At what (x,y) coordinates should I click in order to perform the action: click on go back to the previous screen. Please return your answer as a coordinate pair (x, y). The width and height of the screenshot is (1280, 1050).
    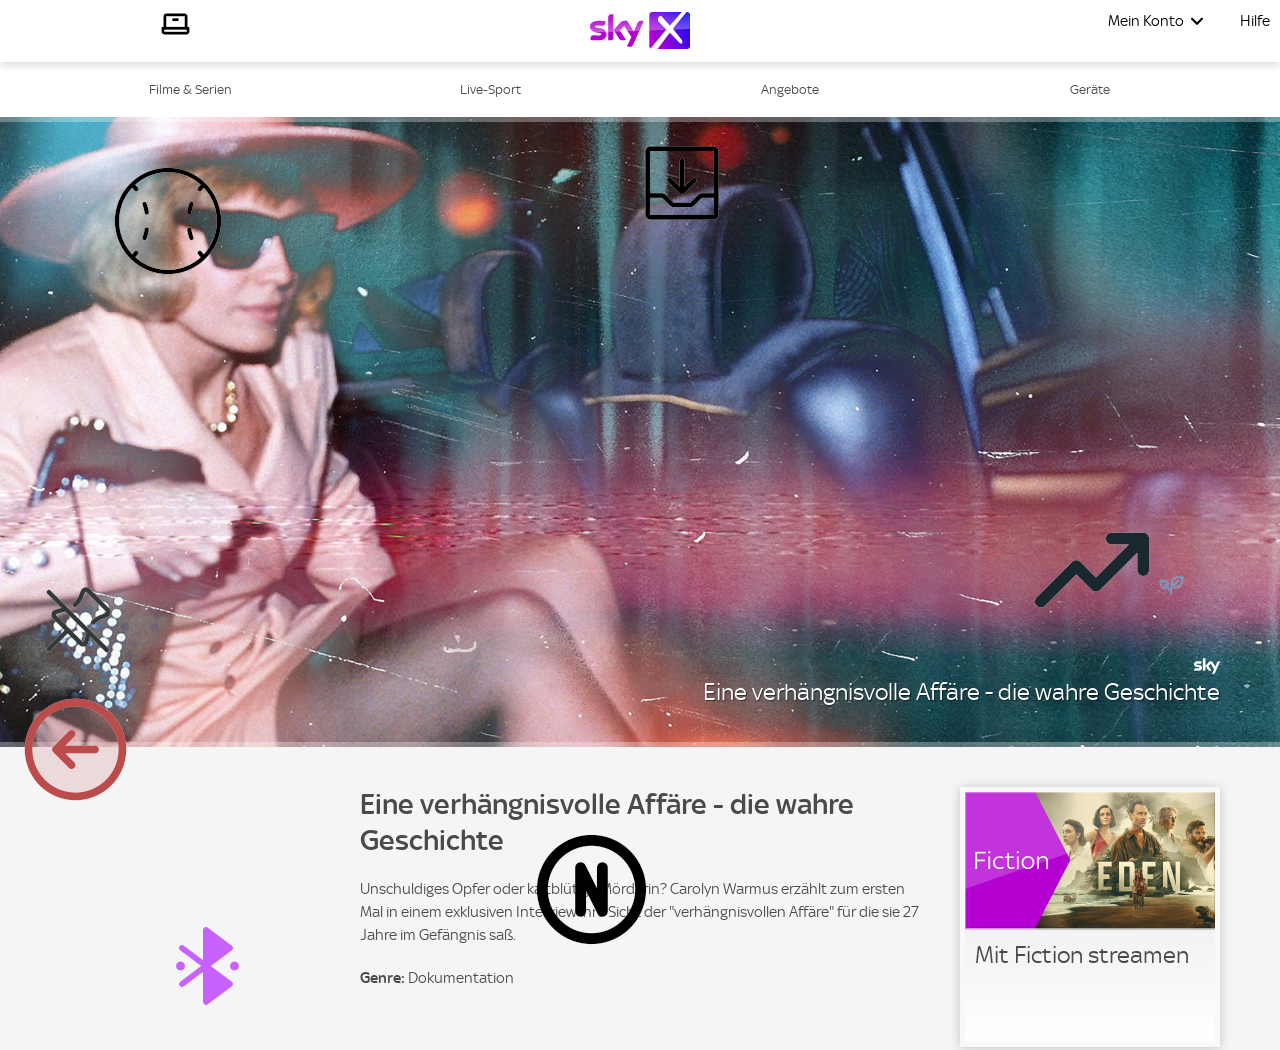
    Looking at the image, I should click on (75, 749).